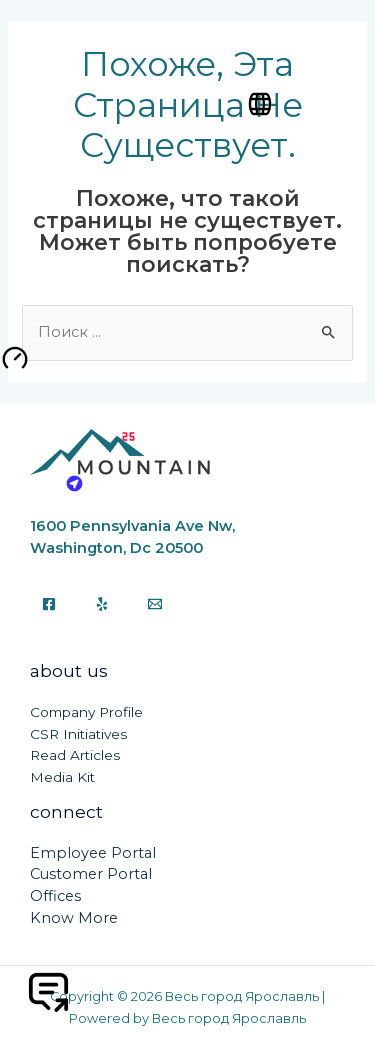  What do you see at coordinates (260, 104) in the screenshot?
I see `view inventory or storage items` at bounding box center [260, 104].